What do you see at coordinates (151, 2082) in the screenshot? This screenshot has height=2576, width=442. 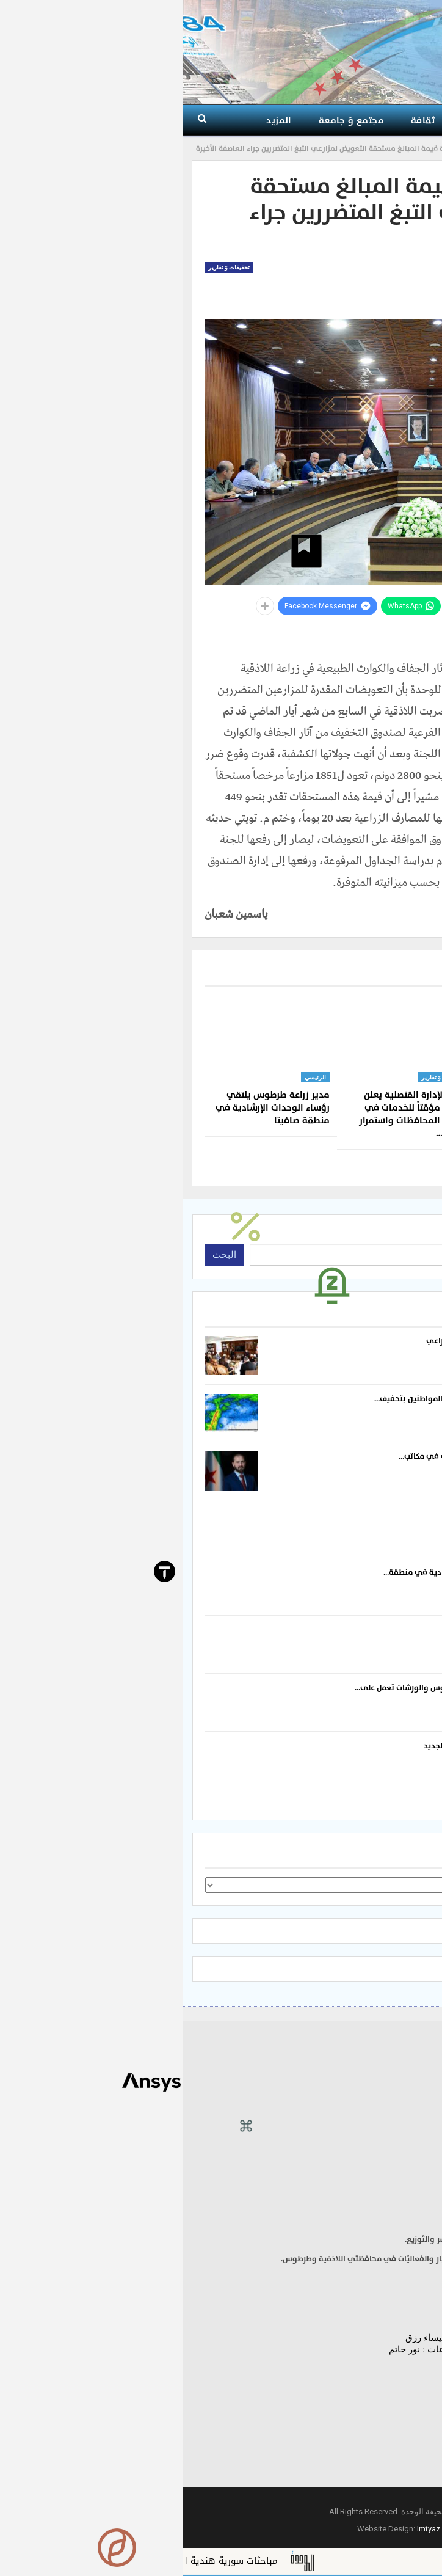 I see `ansys engineering simulation software logo` at bounding box center [151, 2082].